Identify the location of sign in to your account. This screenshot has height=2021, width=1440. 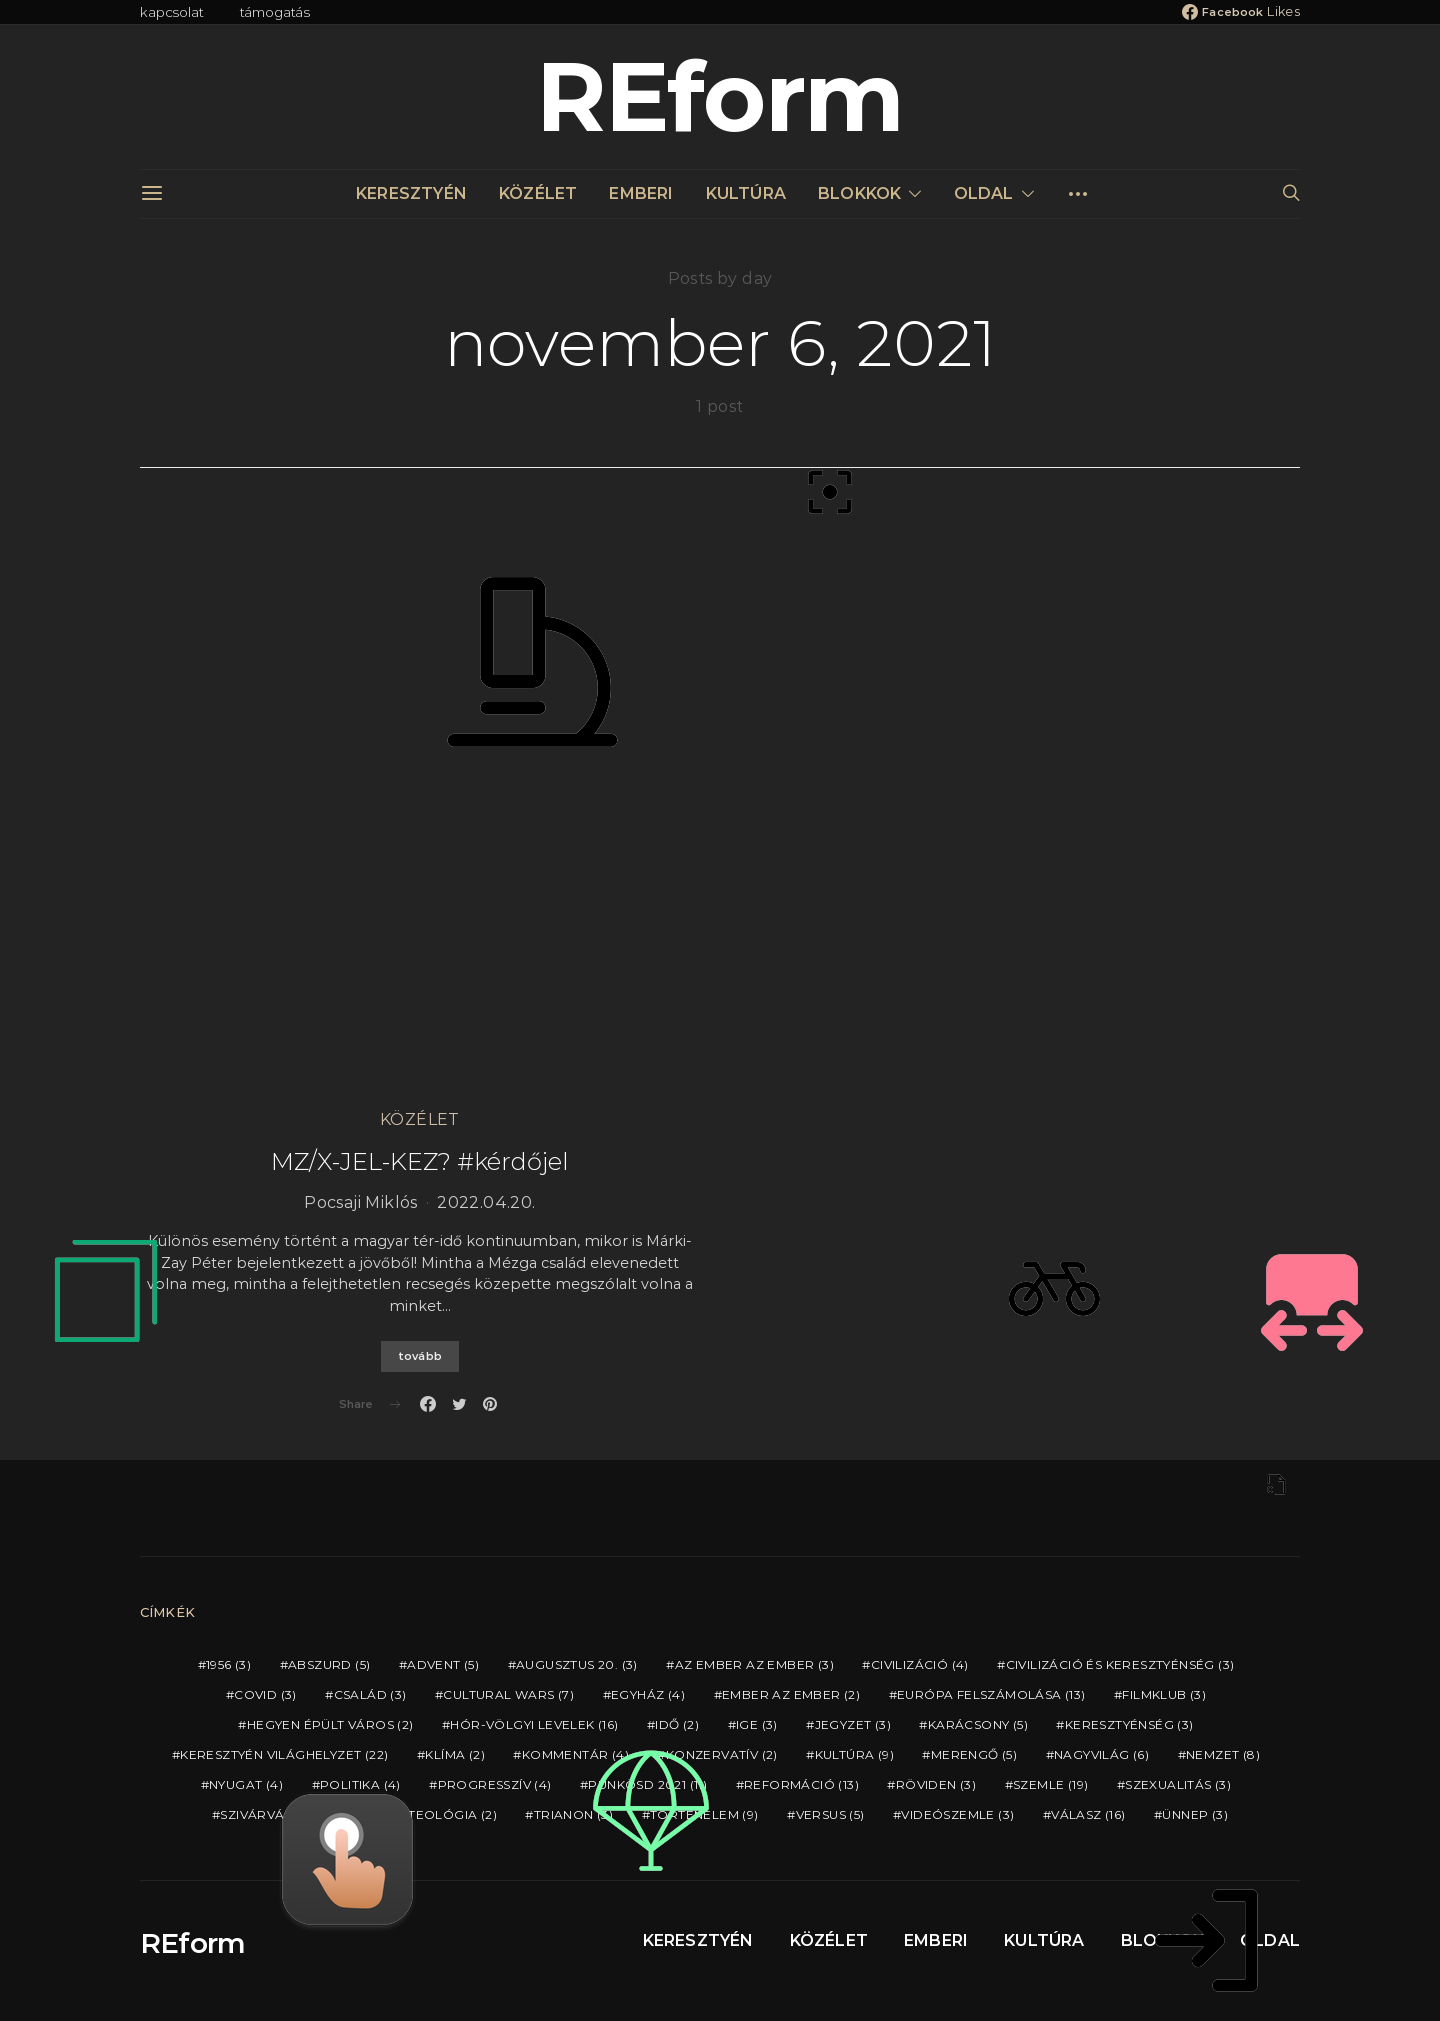
(1214, 1940).